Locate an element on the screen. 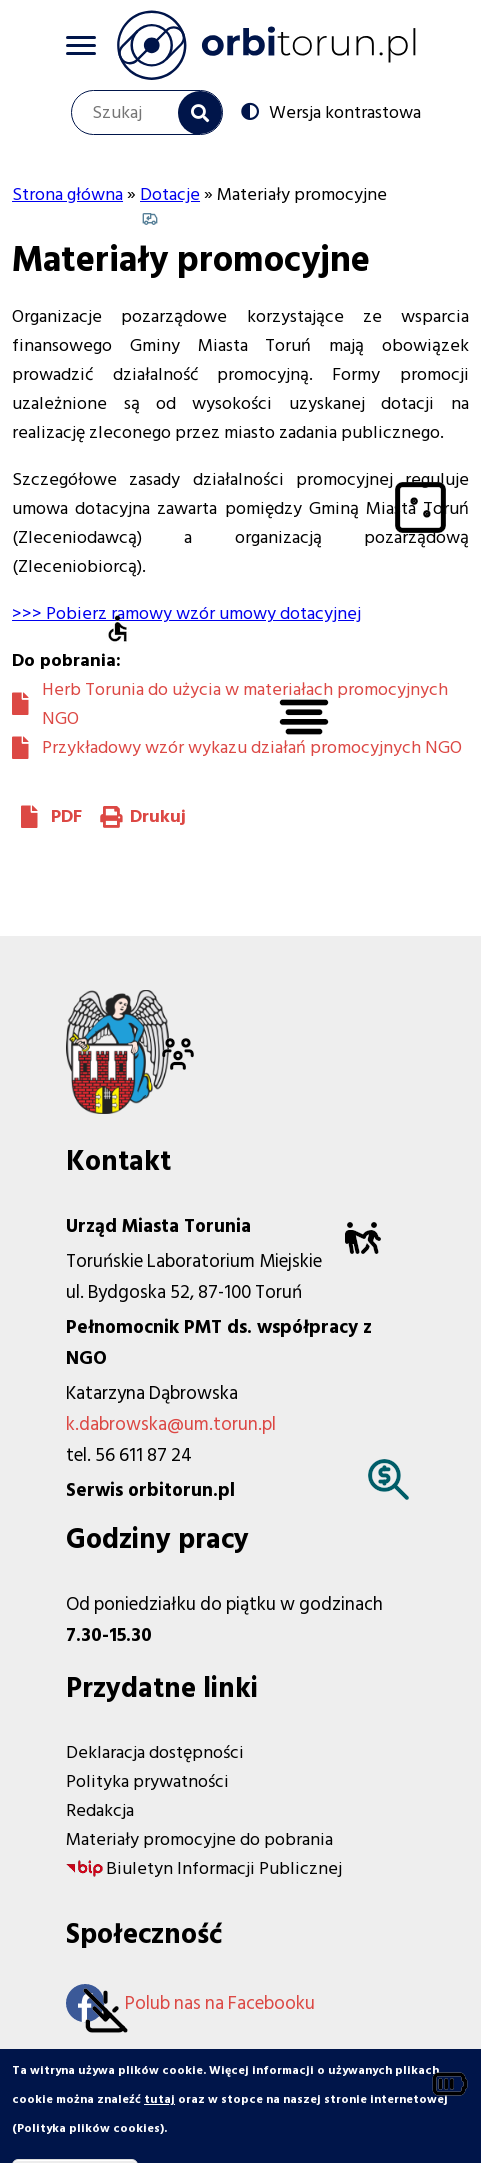 This screenshot has height=2163, width=481. initiate a product return is located at coordinates (150, 219).